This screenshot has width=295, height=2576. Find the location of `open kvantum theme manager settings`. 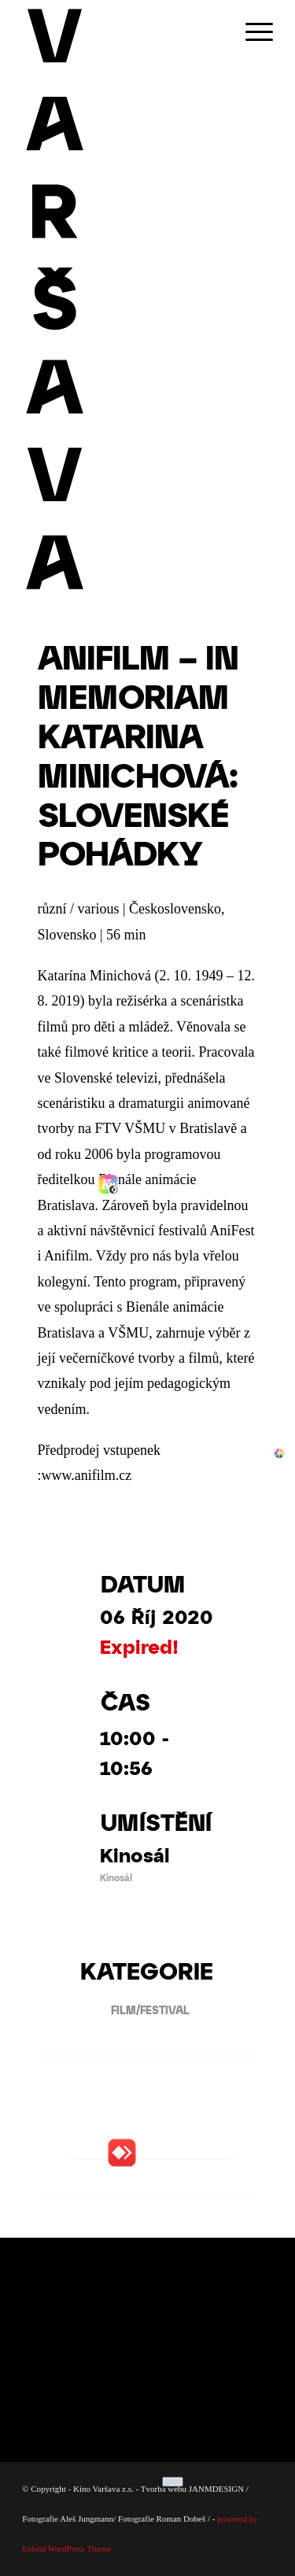

open kvantum theme manager settings is located at coordinates (108, 1184).